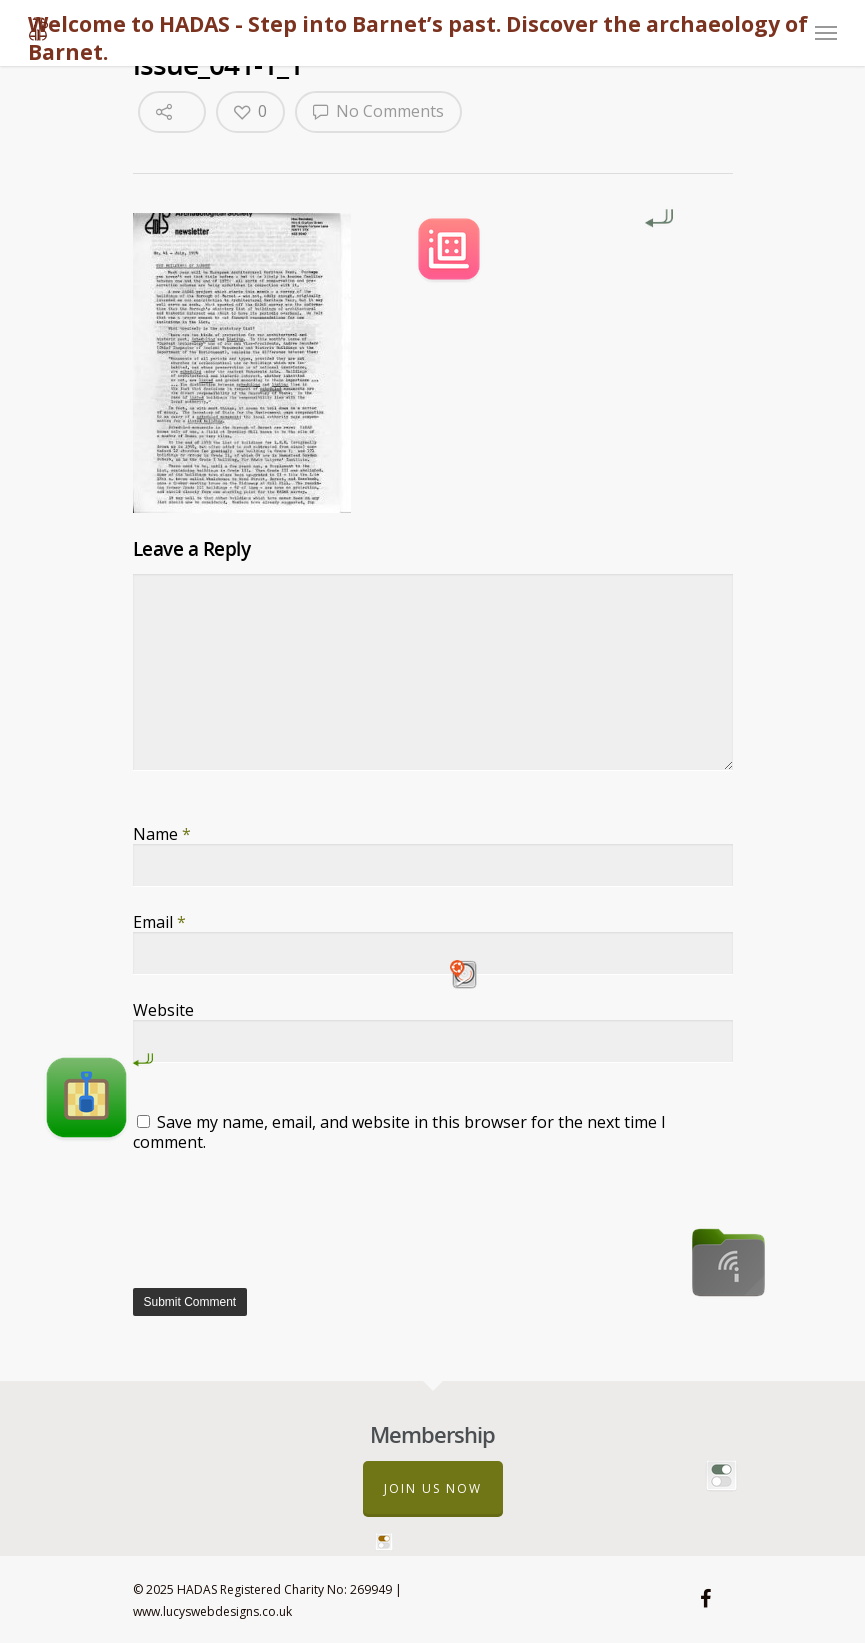  I want to click on reply to all recipients of an email, so click(658, 216).